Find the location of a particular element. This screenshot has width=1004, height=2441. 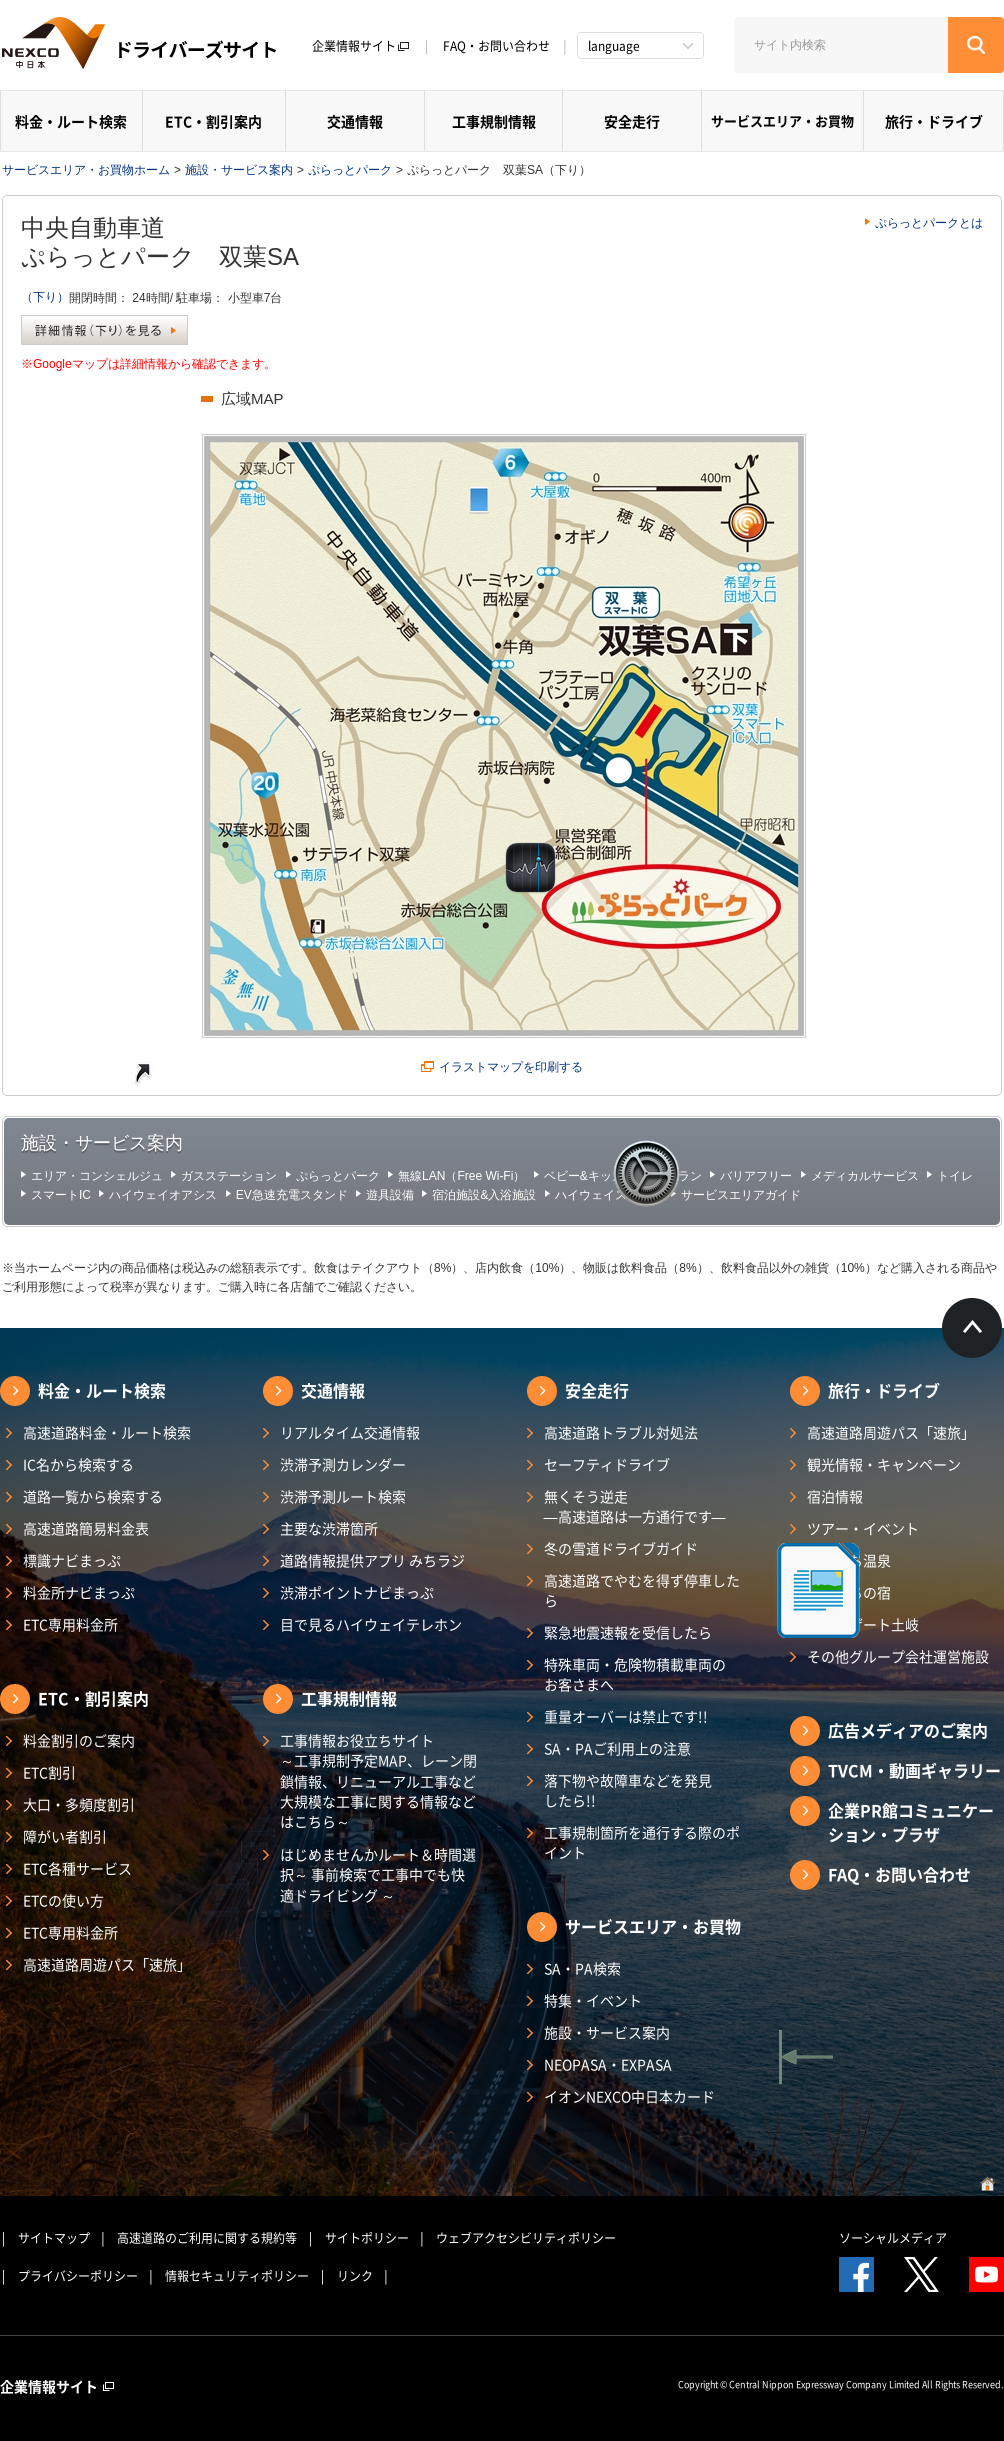

access your movie library is located at coordinates (966, 602).